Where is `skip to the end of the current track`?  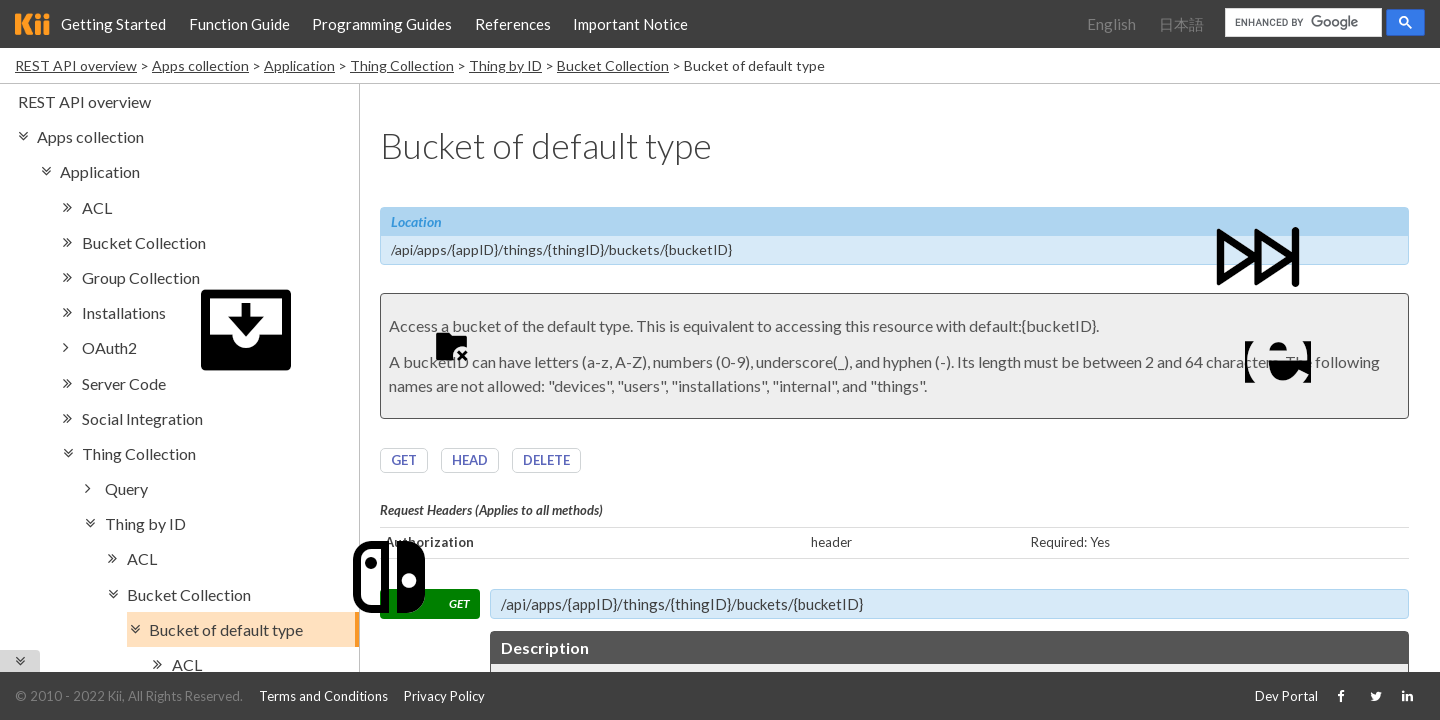 skip to the end of the current track is located at coordinates (1258, 257).